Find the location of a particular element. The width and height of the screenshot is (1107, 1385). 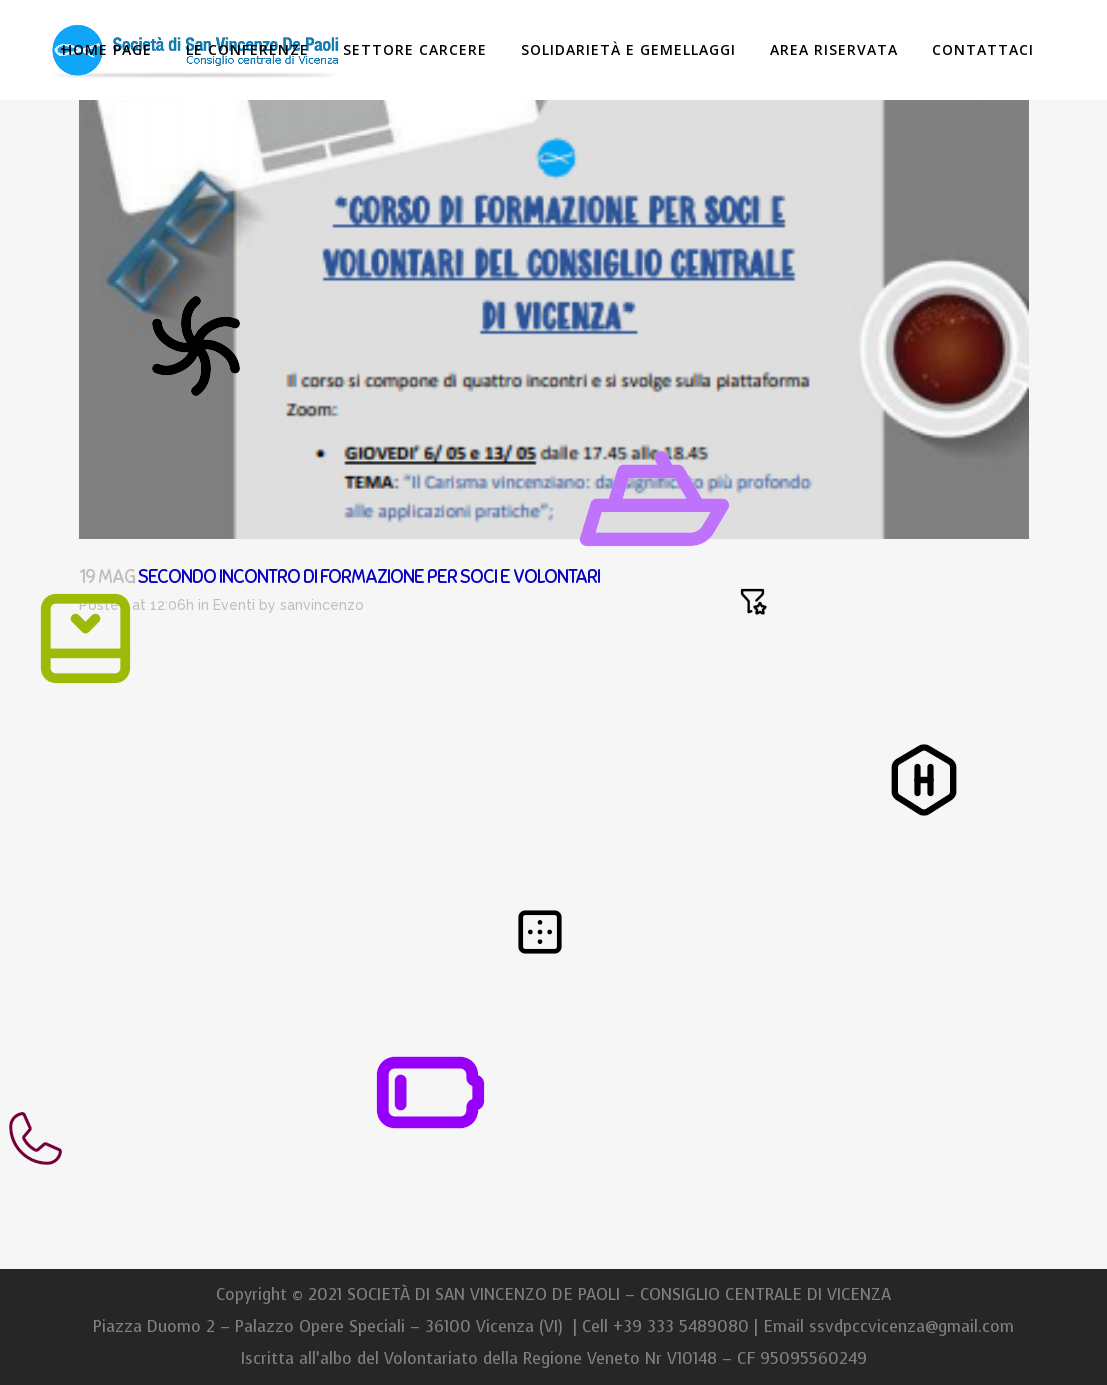

select ferry as transportation option is located at coordinates (654, 498).